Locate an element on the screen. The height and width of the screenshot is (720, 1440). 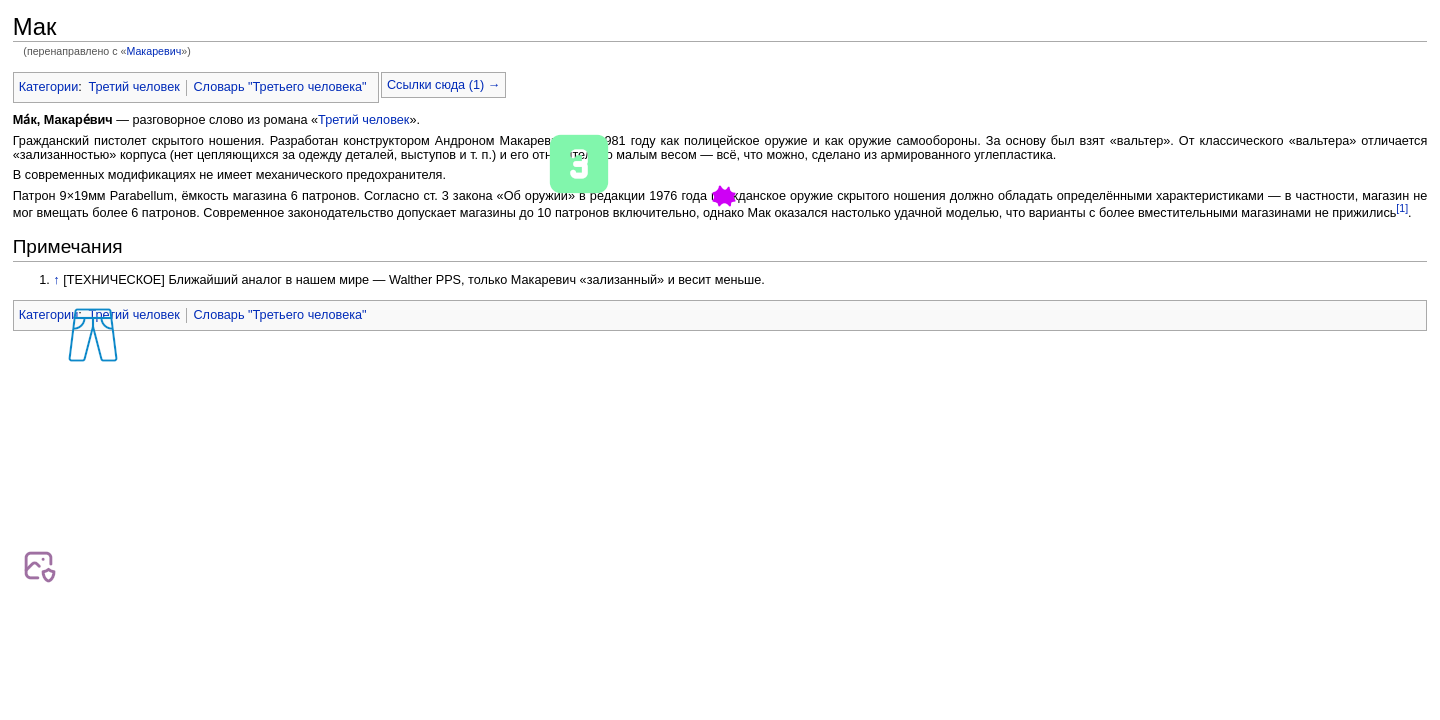
indicates an explosion or impact event is located at coordinates (724, 196).